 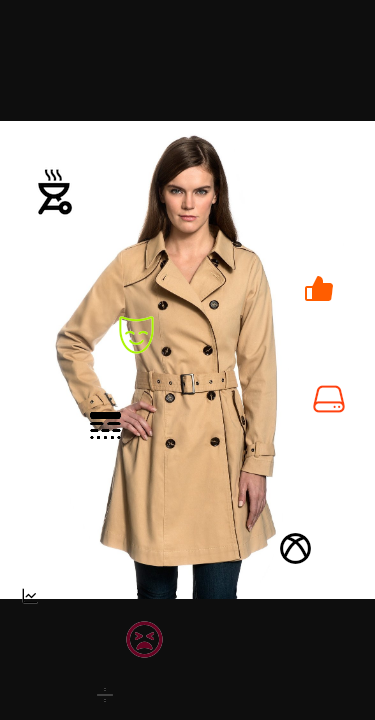 I want to click on view analytics and trends, so click(x=30, y=596).